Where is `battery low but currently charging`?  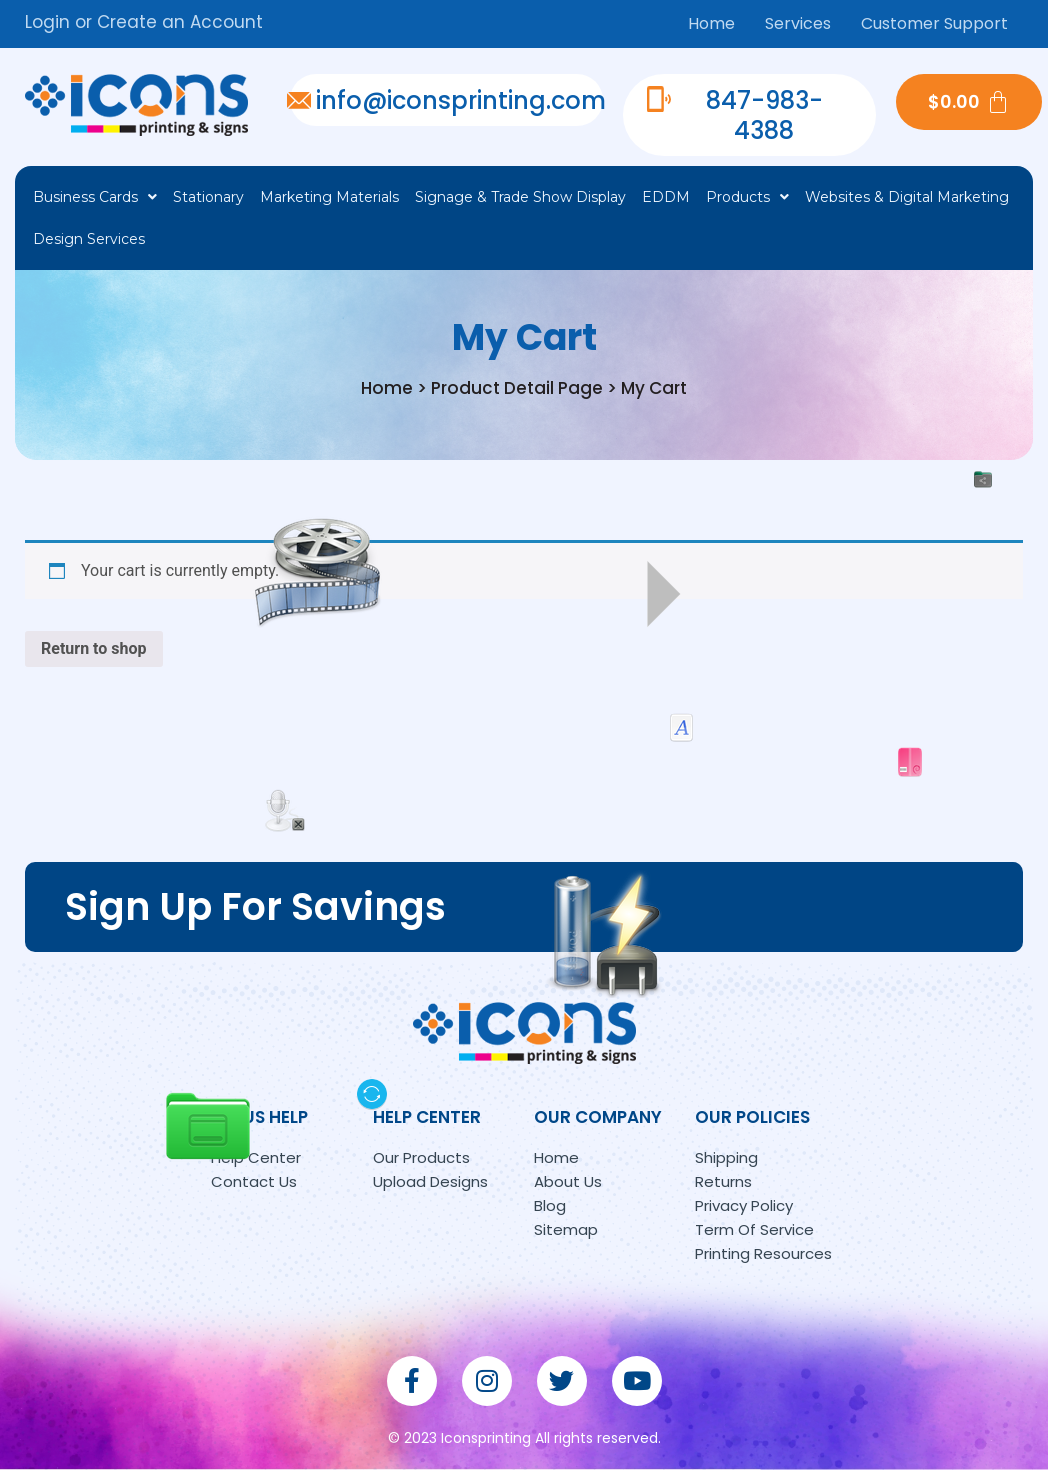
battery low but currently charging is located at coordinates (599, 934).